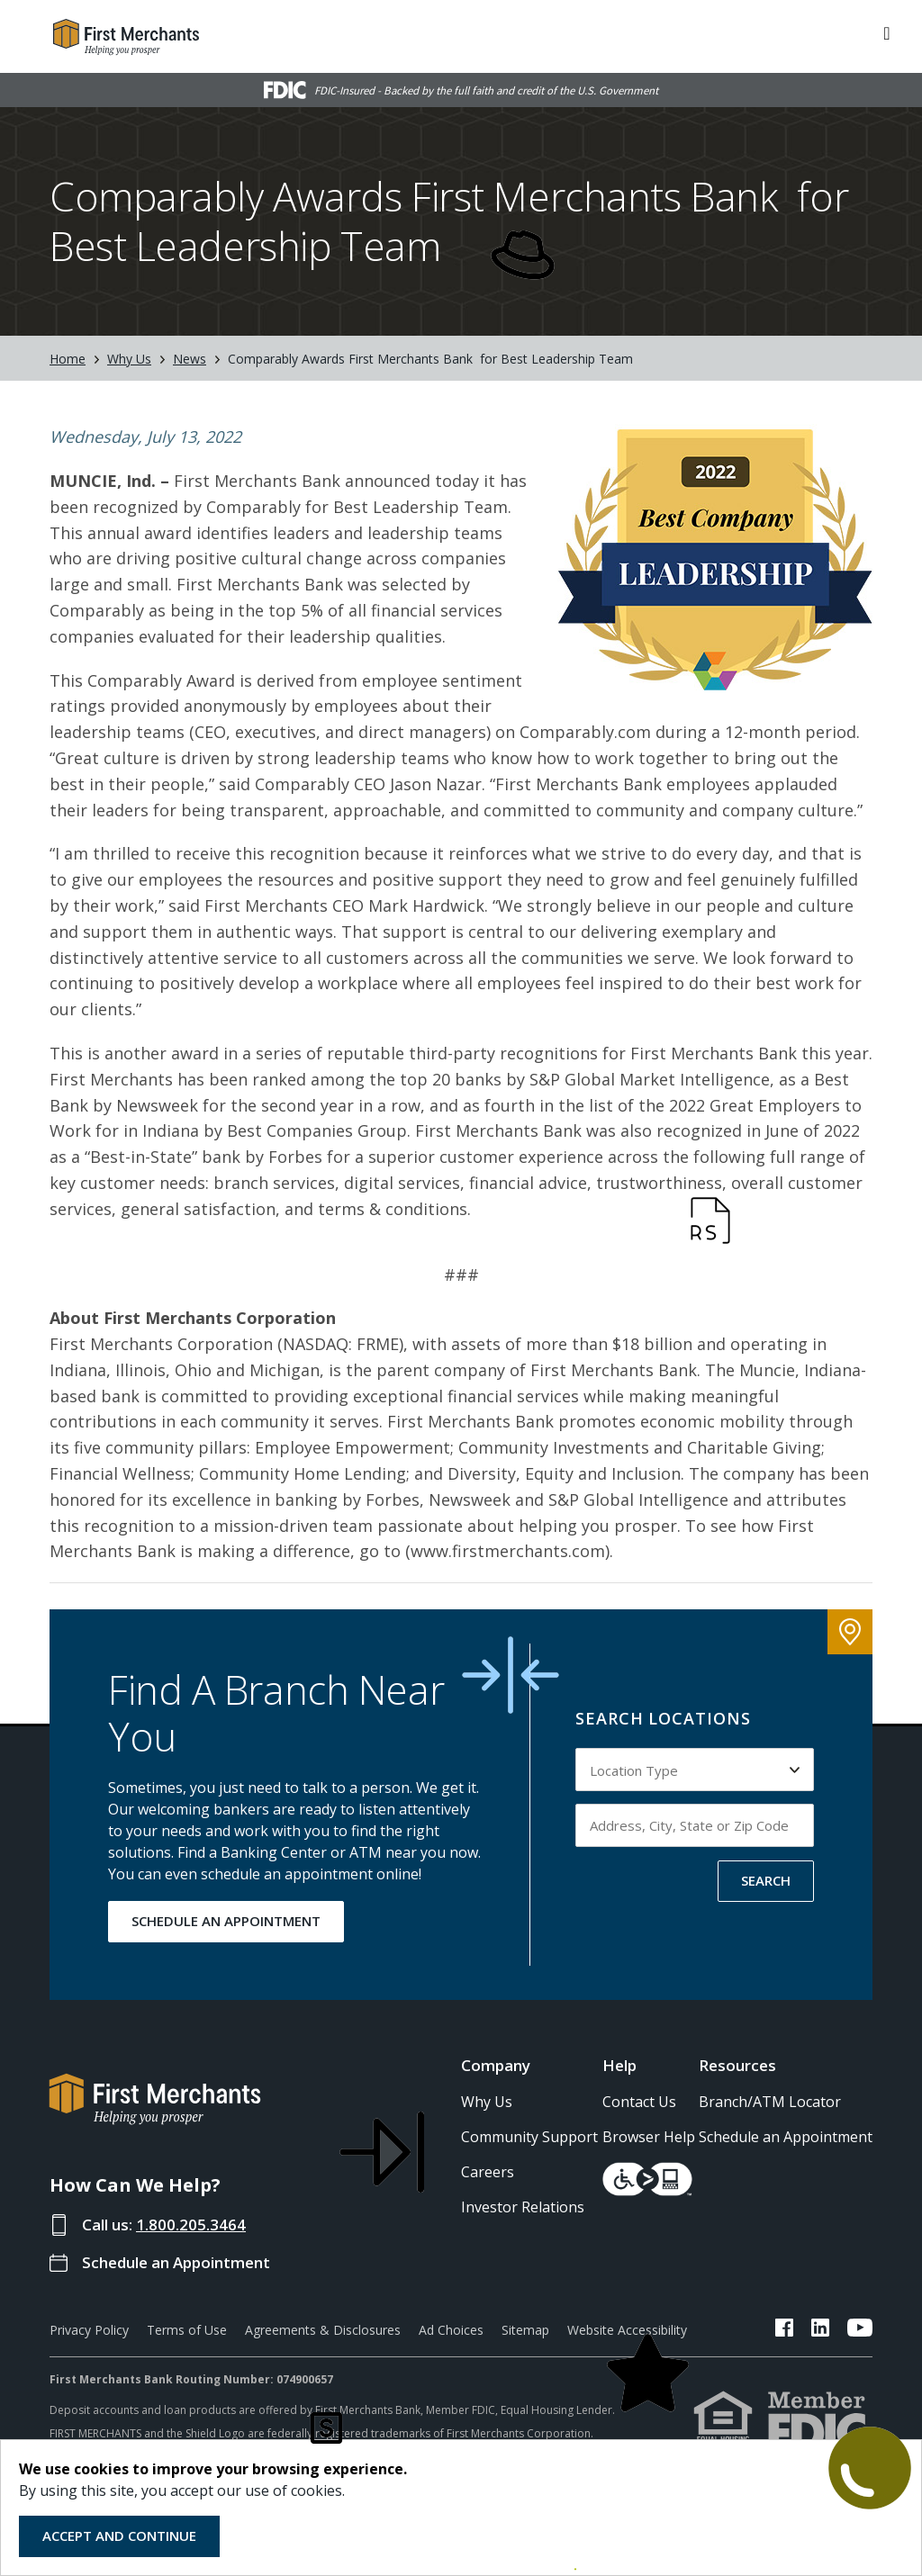 The width and height of the screenshot is (922, 2576). I want to click on access Stripe payment settings, so click(326, 2427).